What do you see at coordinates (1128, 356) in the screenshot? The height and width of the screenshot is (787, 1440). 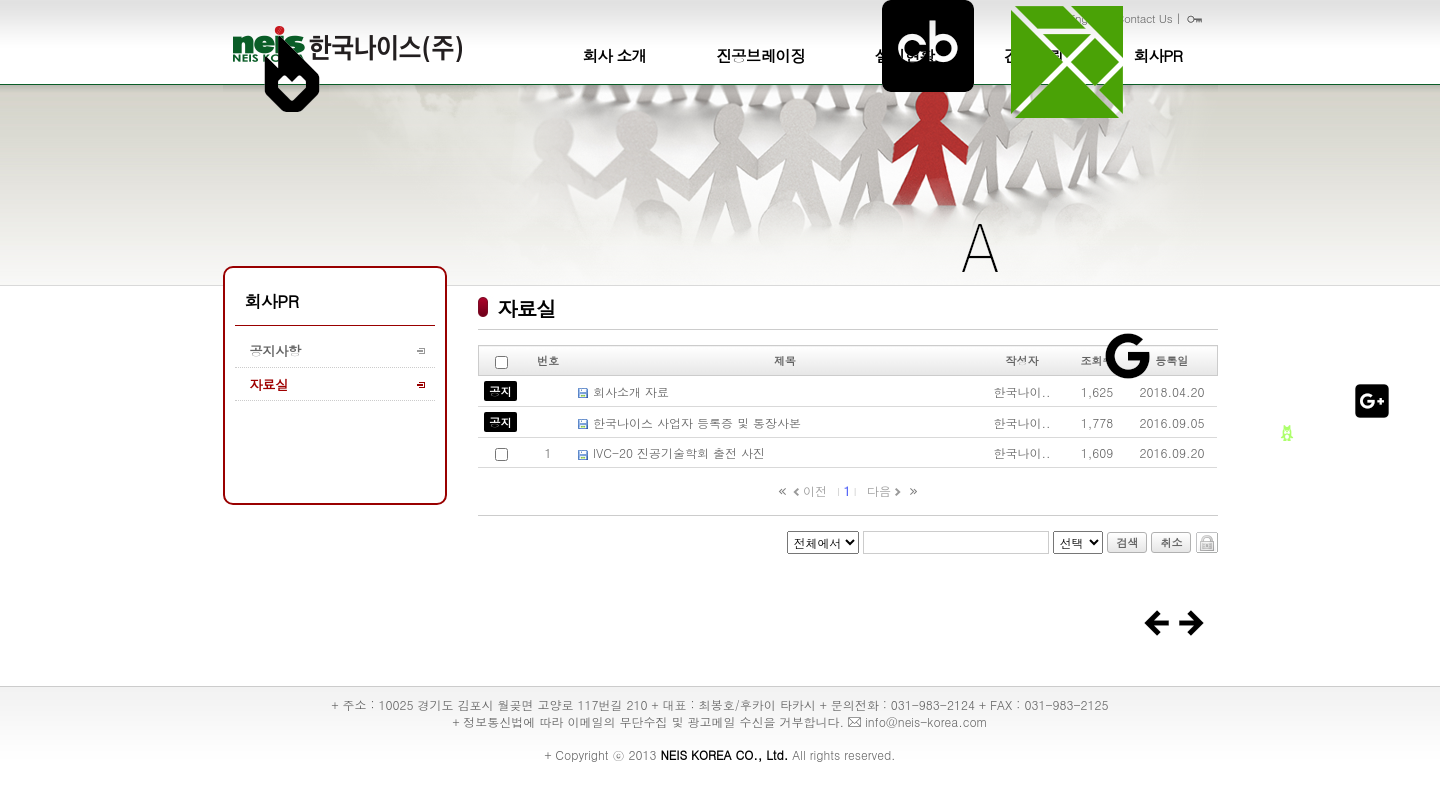 I see `sign in with Google` at bounding box center [1128, 356].